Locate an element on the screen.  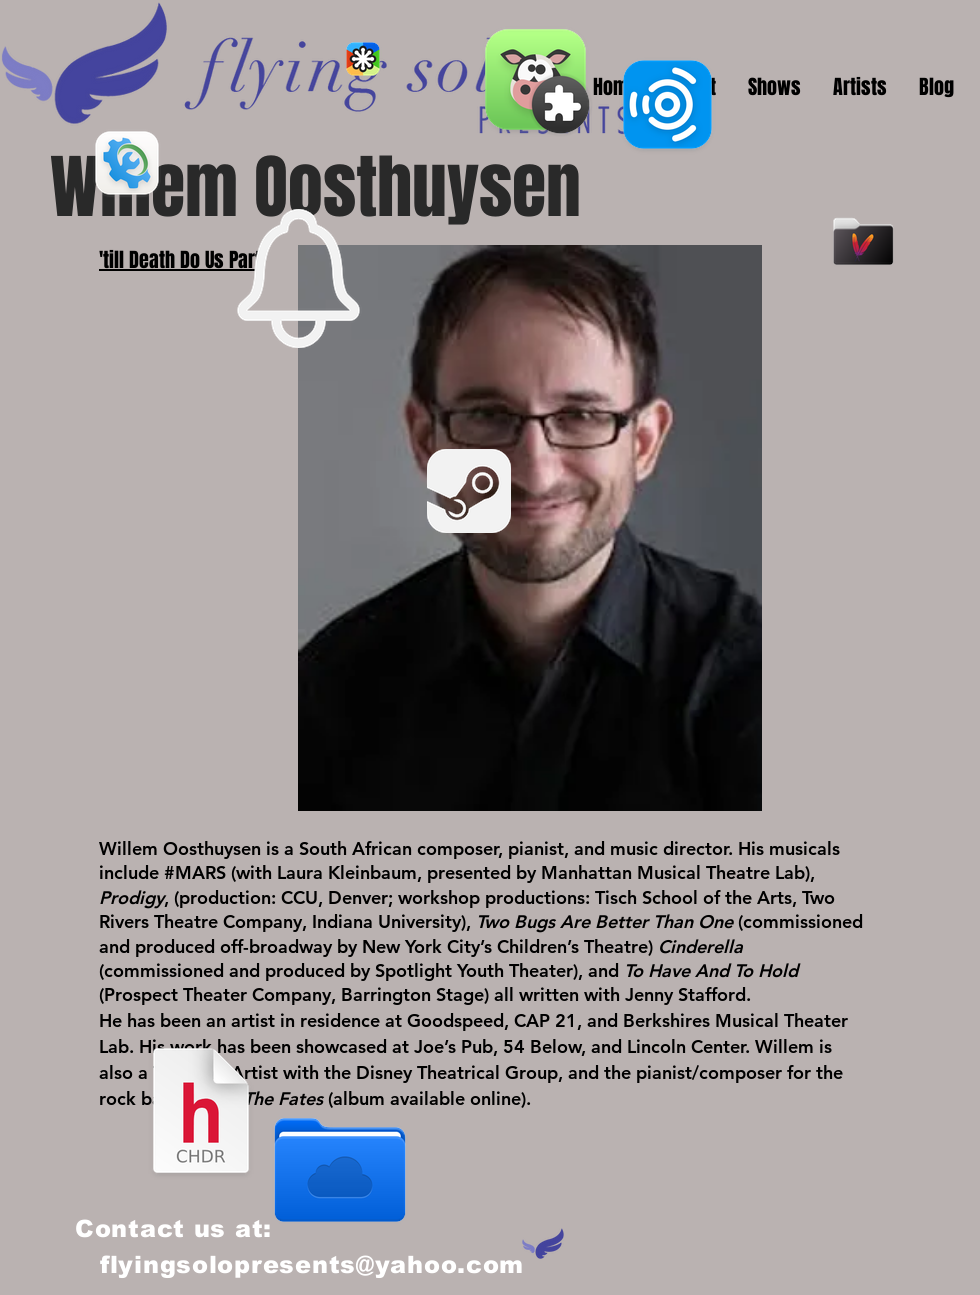
notifications are currently disabled is located at coordinates (298, 278).